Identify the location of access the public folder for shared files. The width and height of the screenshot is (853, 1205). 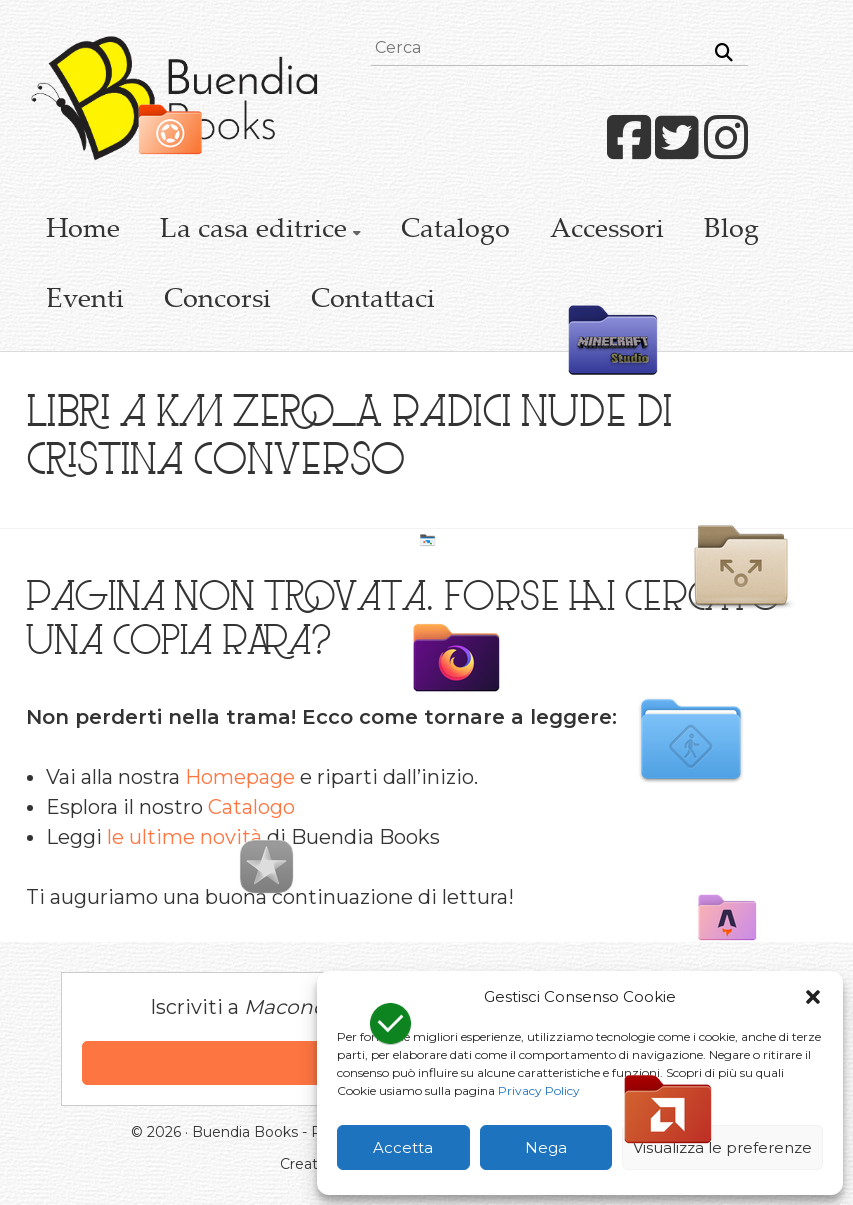
(691, 739).